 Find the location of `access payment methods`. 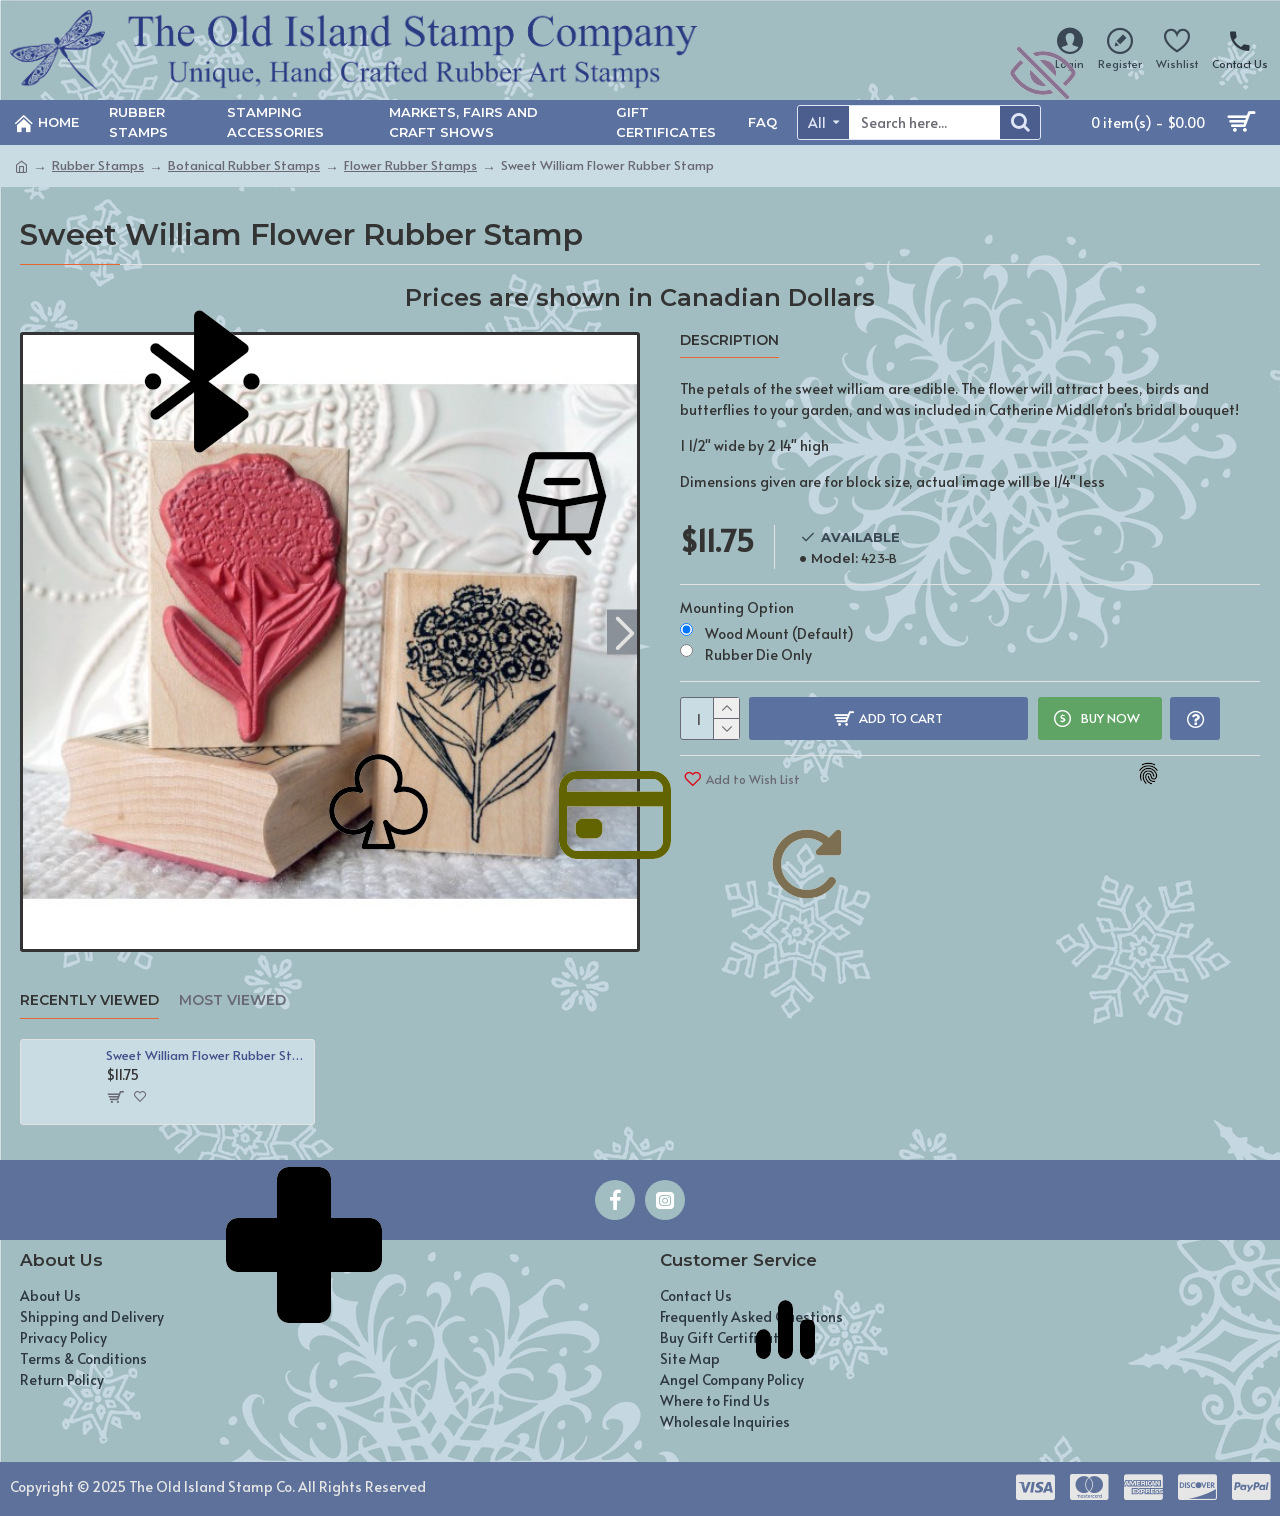

access payment methods is located at coordinates (615, 815).